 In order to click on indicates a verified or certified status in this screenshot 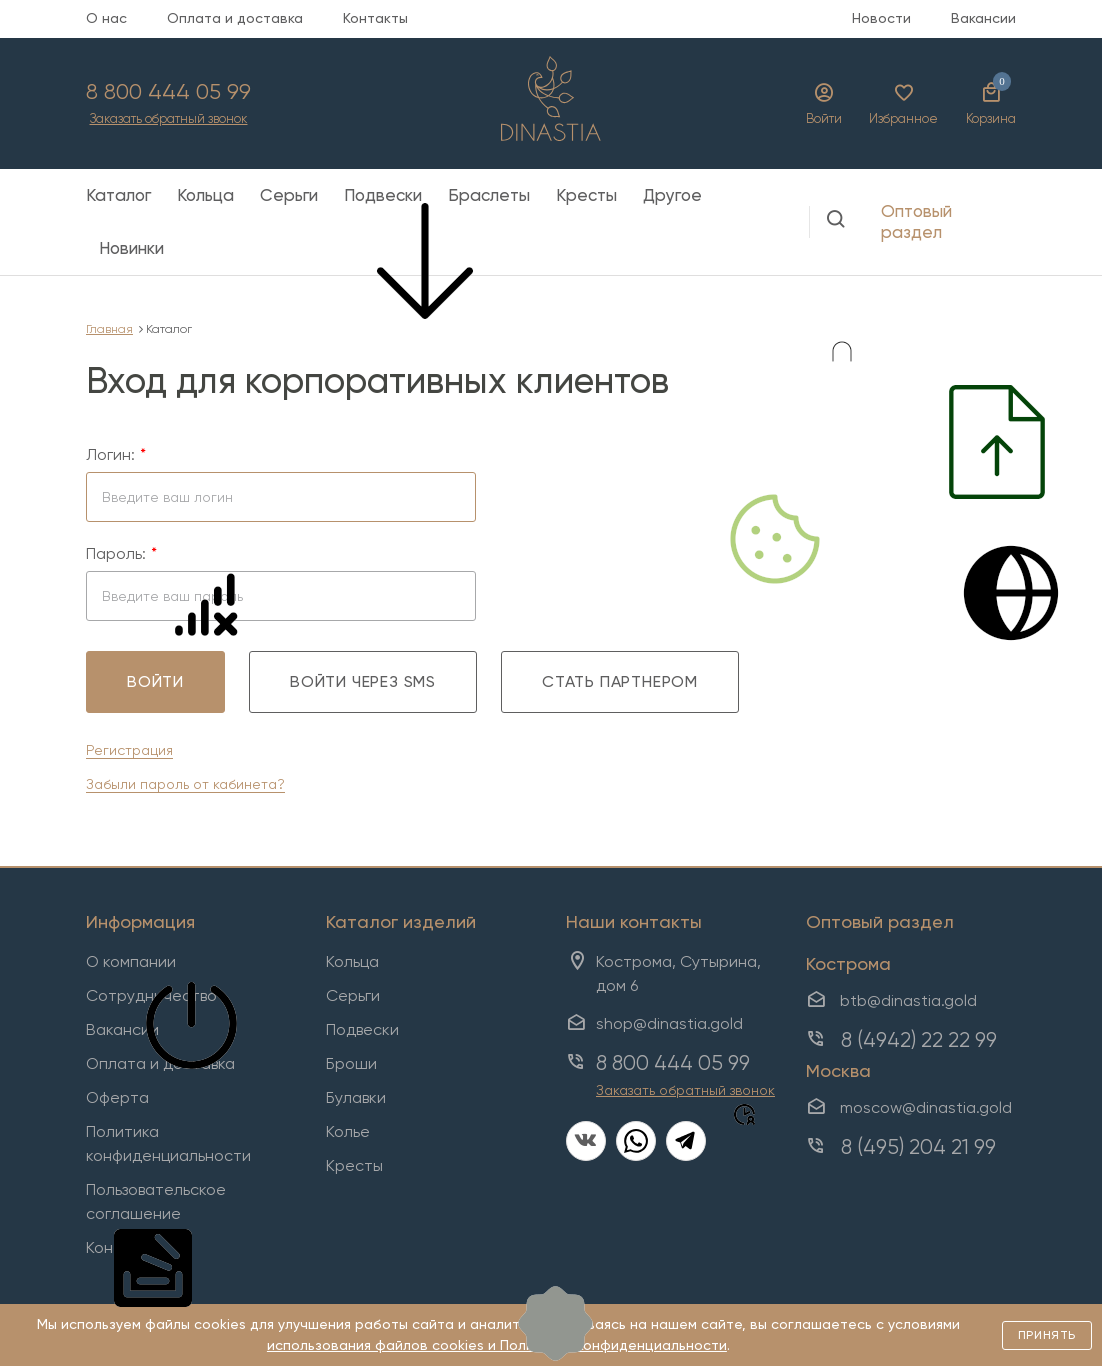, I will do `click(555, 1323)`.